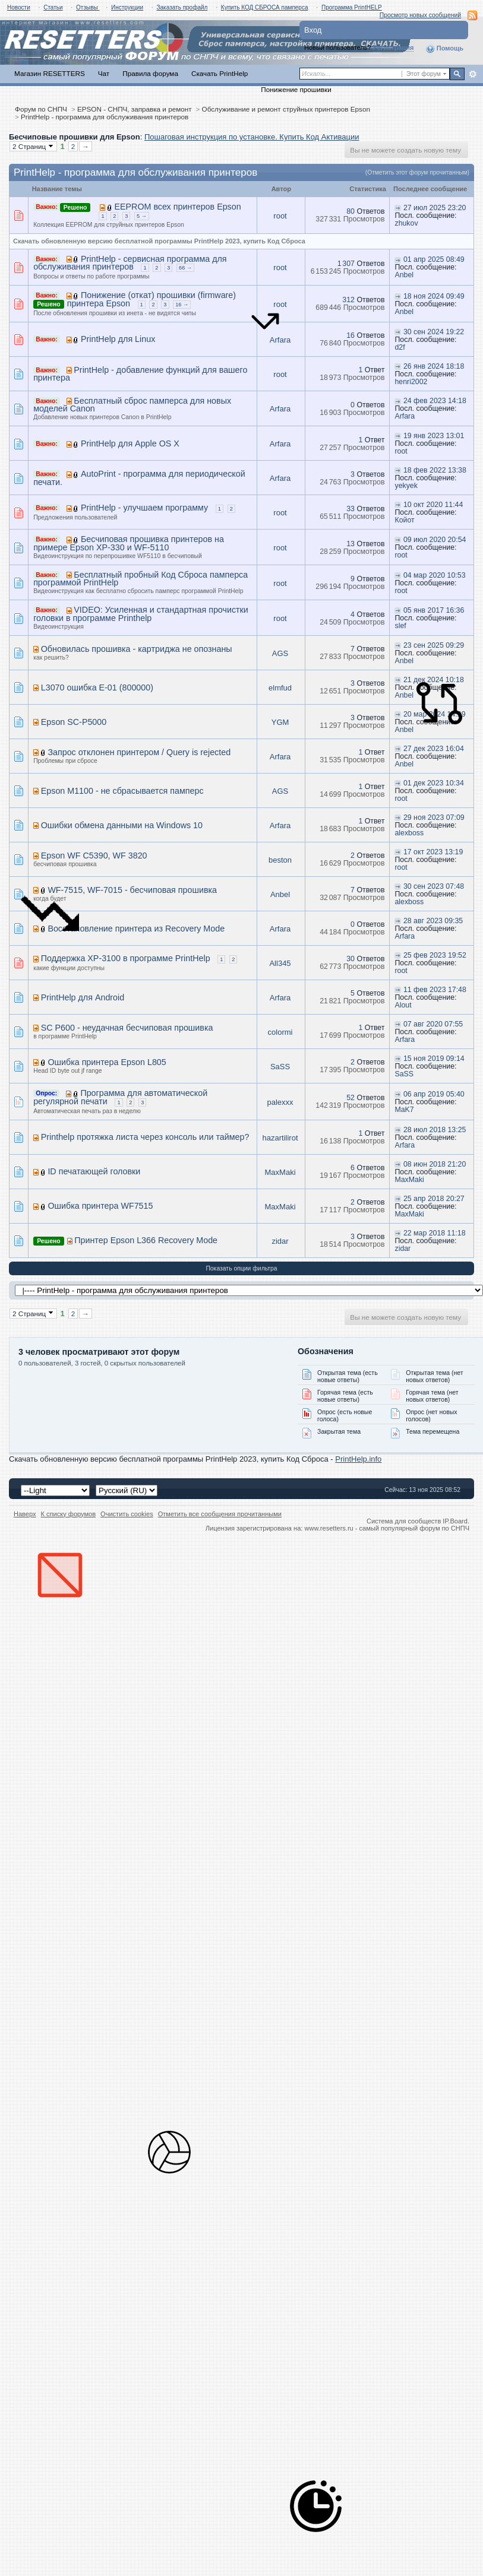 This screenshot has height=2576, width=483. What do you see at coordinates (265, 320) in the screenshot?
I see `reply to a message or forward content` at bounding box center [265, 320].